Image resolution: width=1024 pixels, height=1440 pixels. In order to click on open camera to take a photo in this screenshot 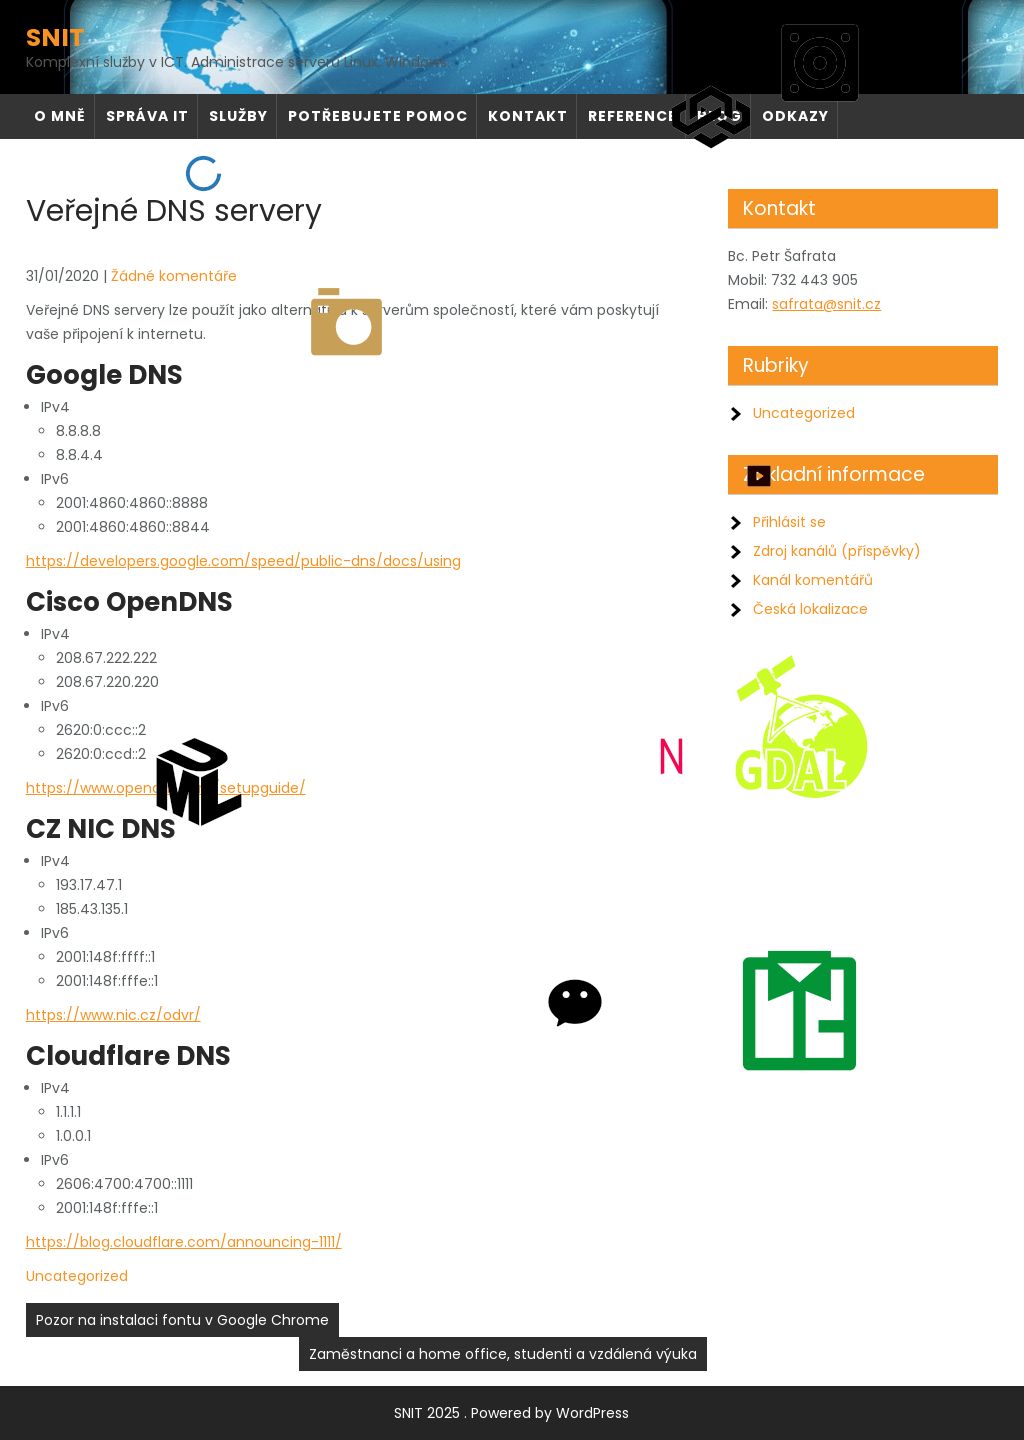, I will do `click(346, 323)`.